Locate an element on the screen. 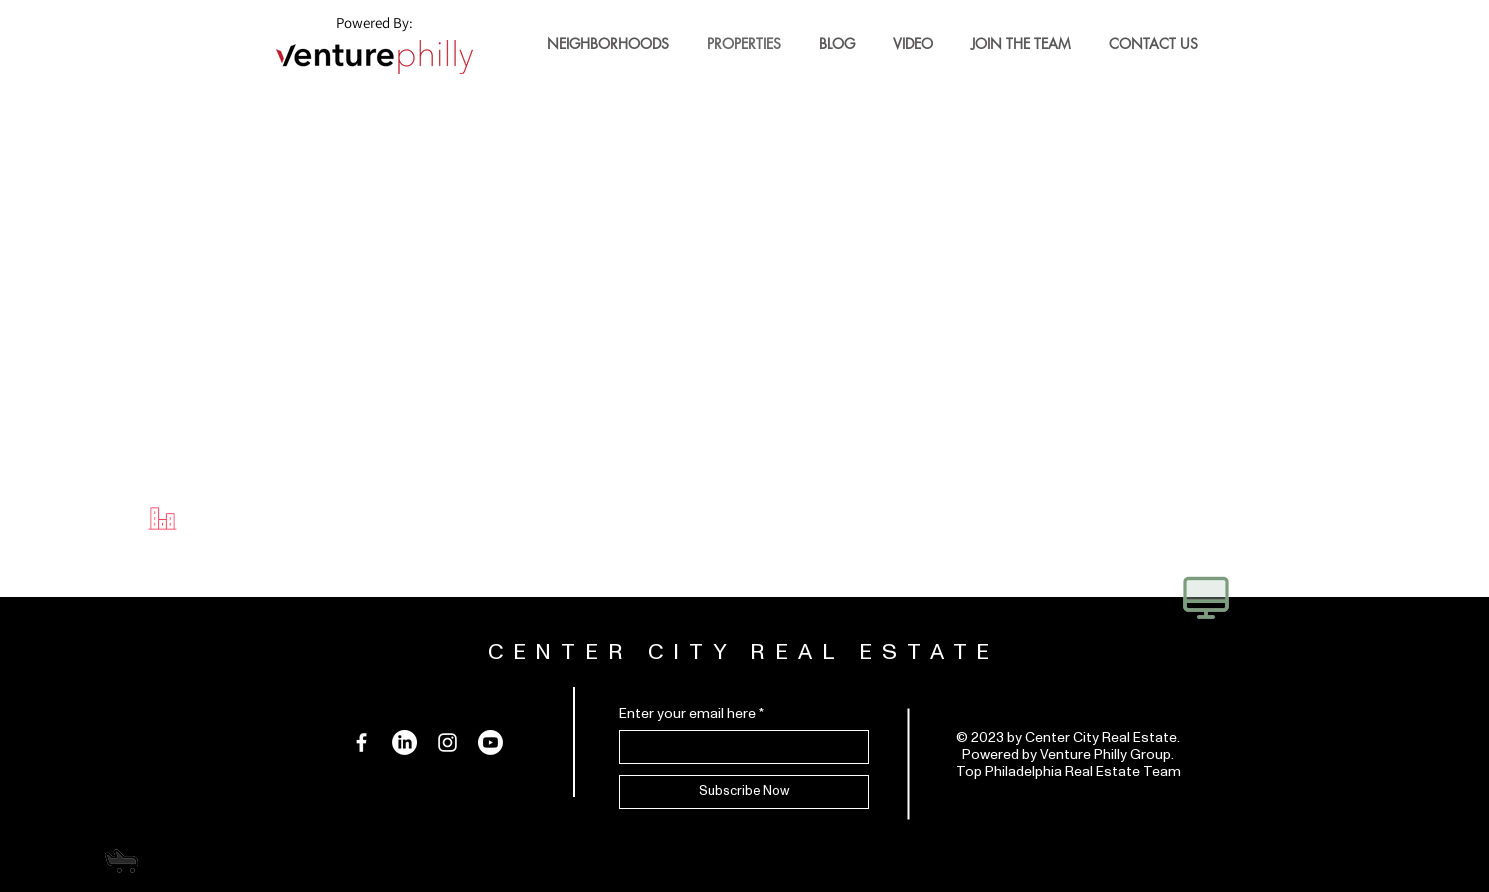  view city or urban locations is located at coordinates (162, 518).